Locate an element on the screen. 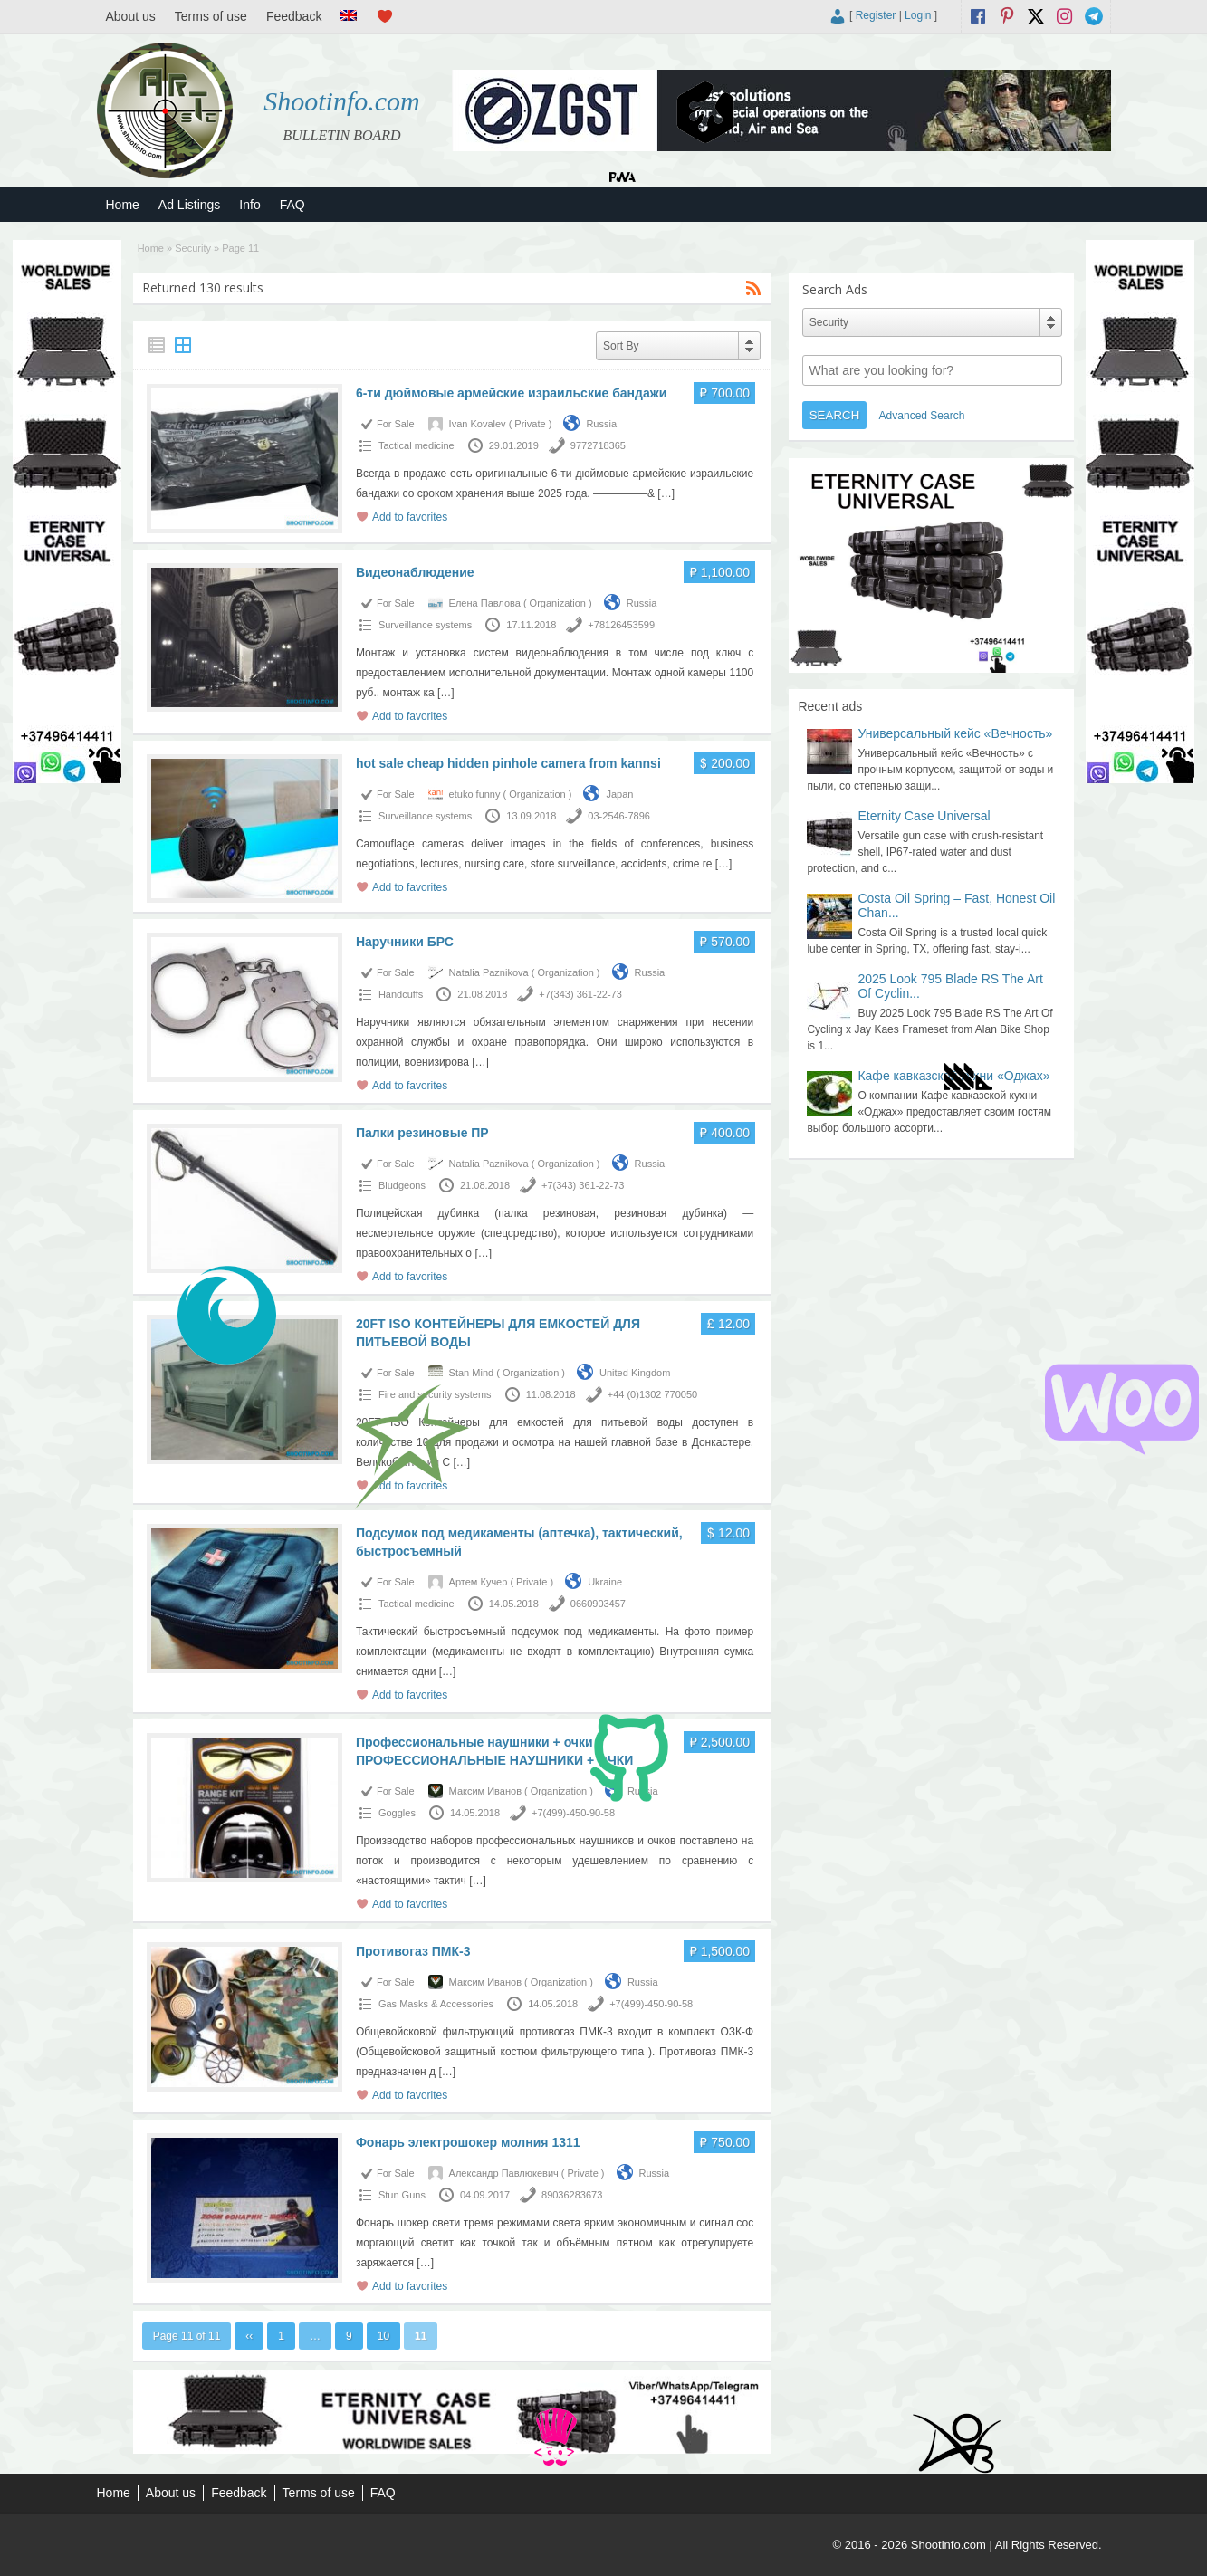 This screenshot has width=1207, height=2576. open Firefox browser is located at coordinates (226, 1315).